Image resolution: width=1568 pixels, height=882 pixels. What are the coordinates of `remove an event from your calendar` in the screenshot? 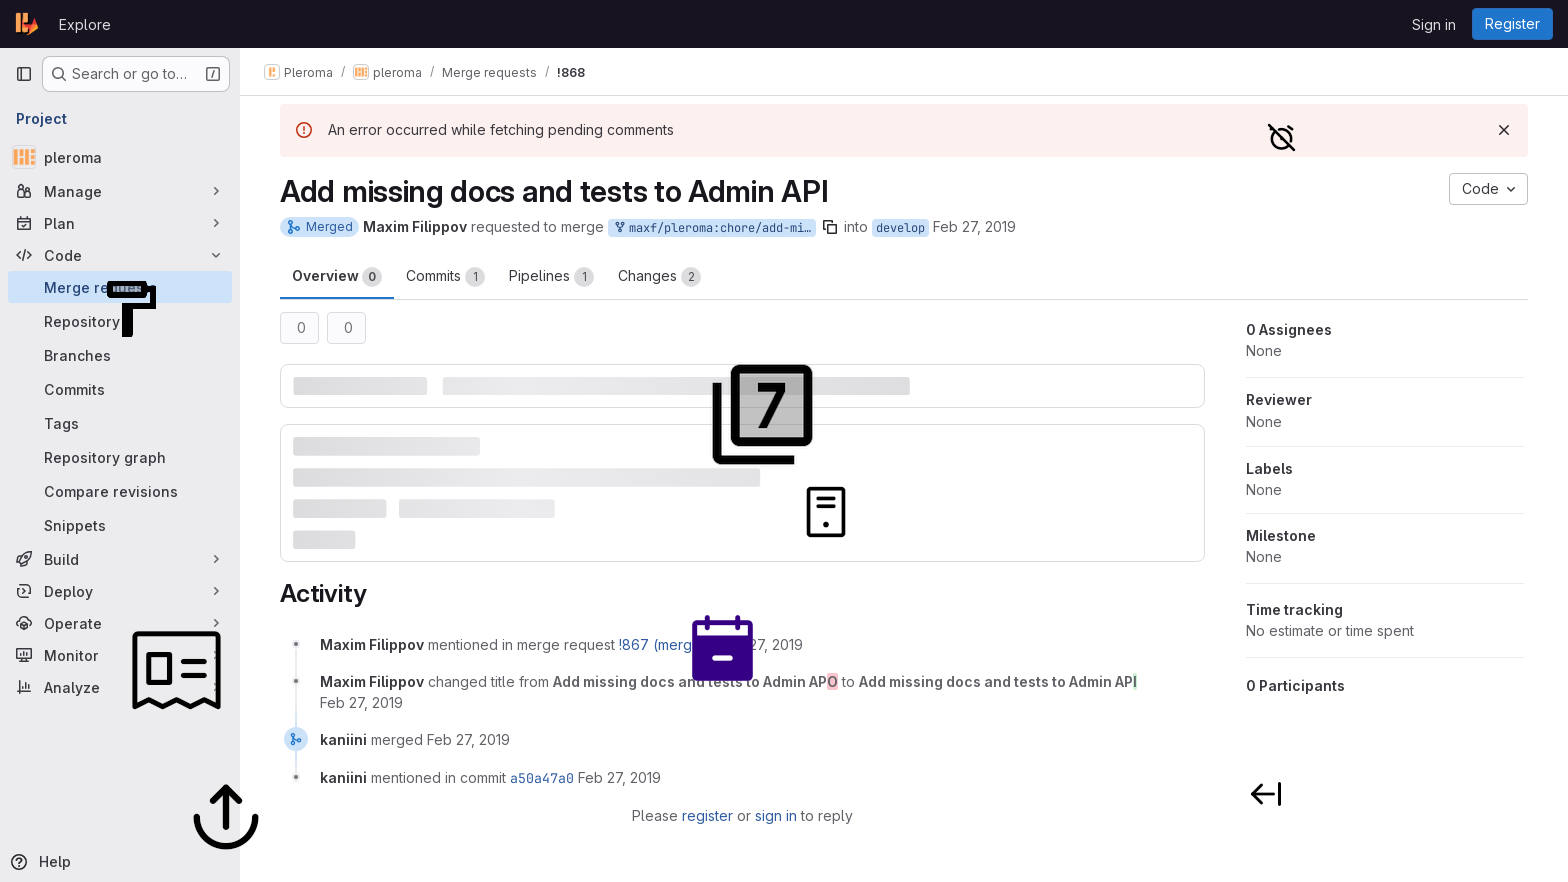 It's located at (722, 650).